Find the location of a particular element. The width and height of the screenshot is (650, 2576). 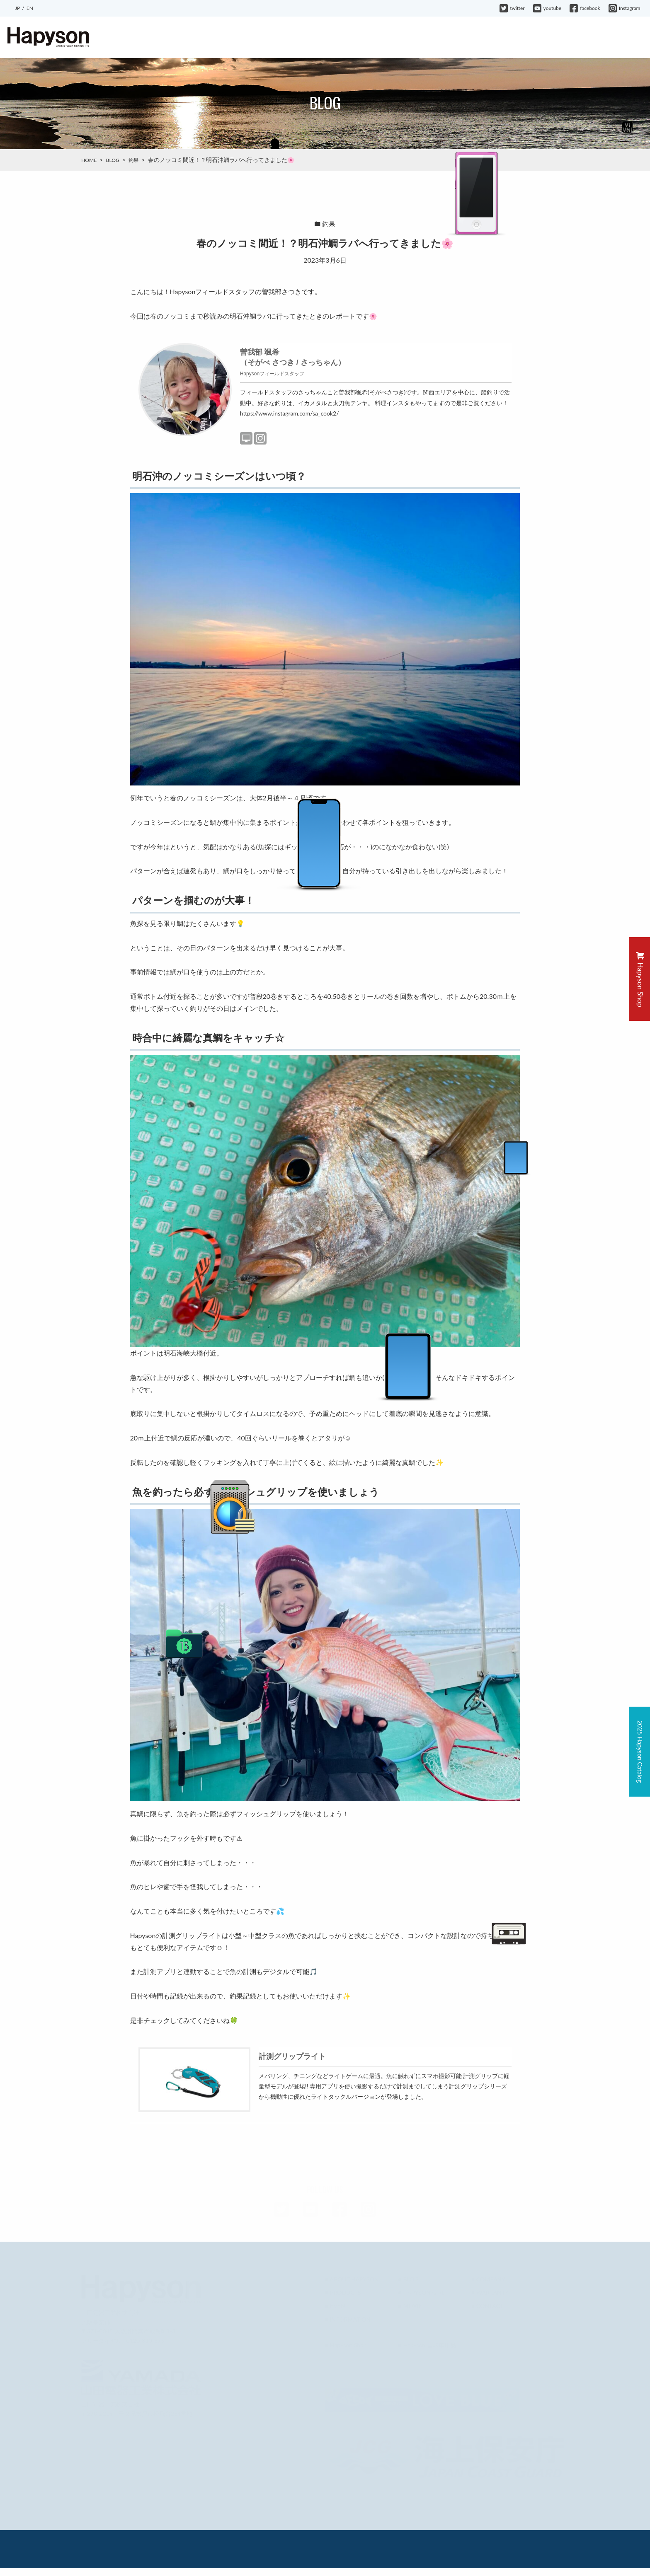

indicates terminal session recording is active is located at coordinates (509, 1933).